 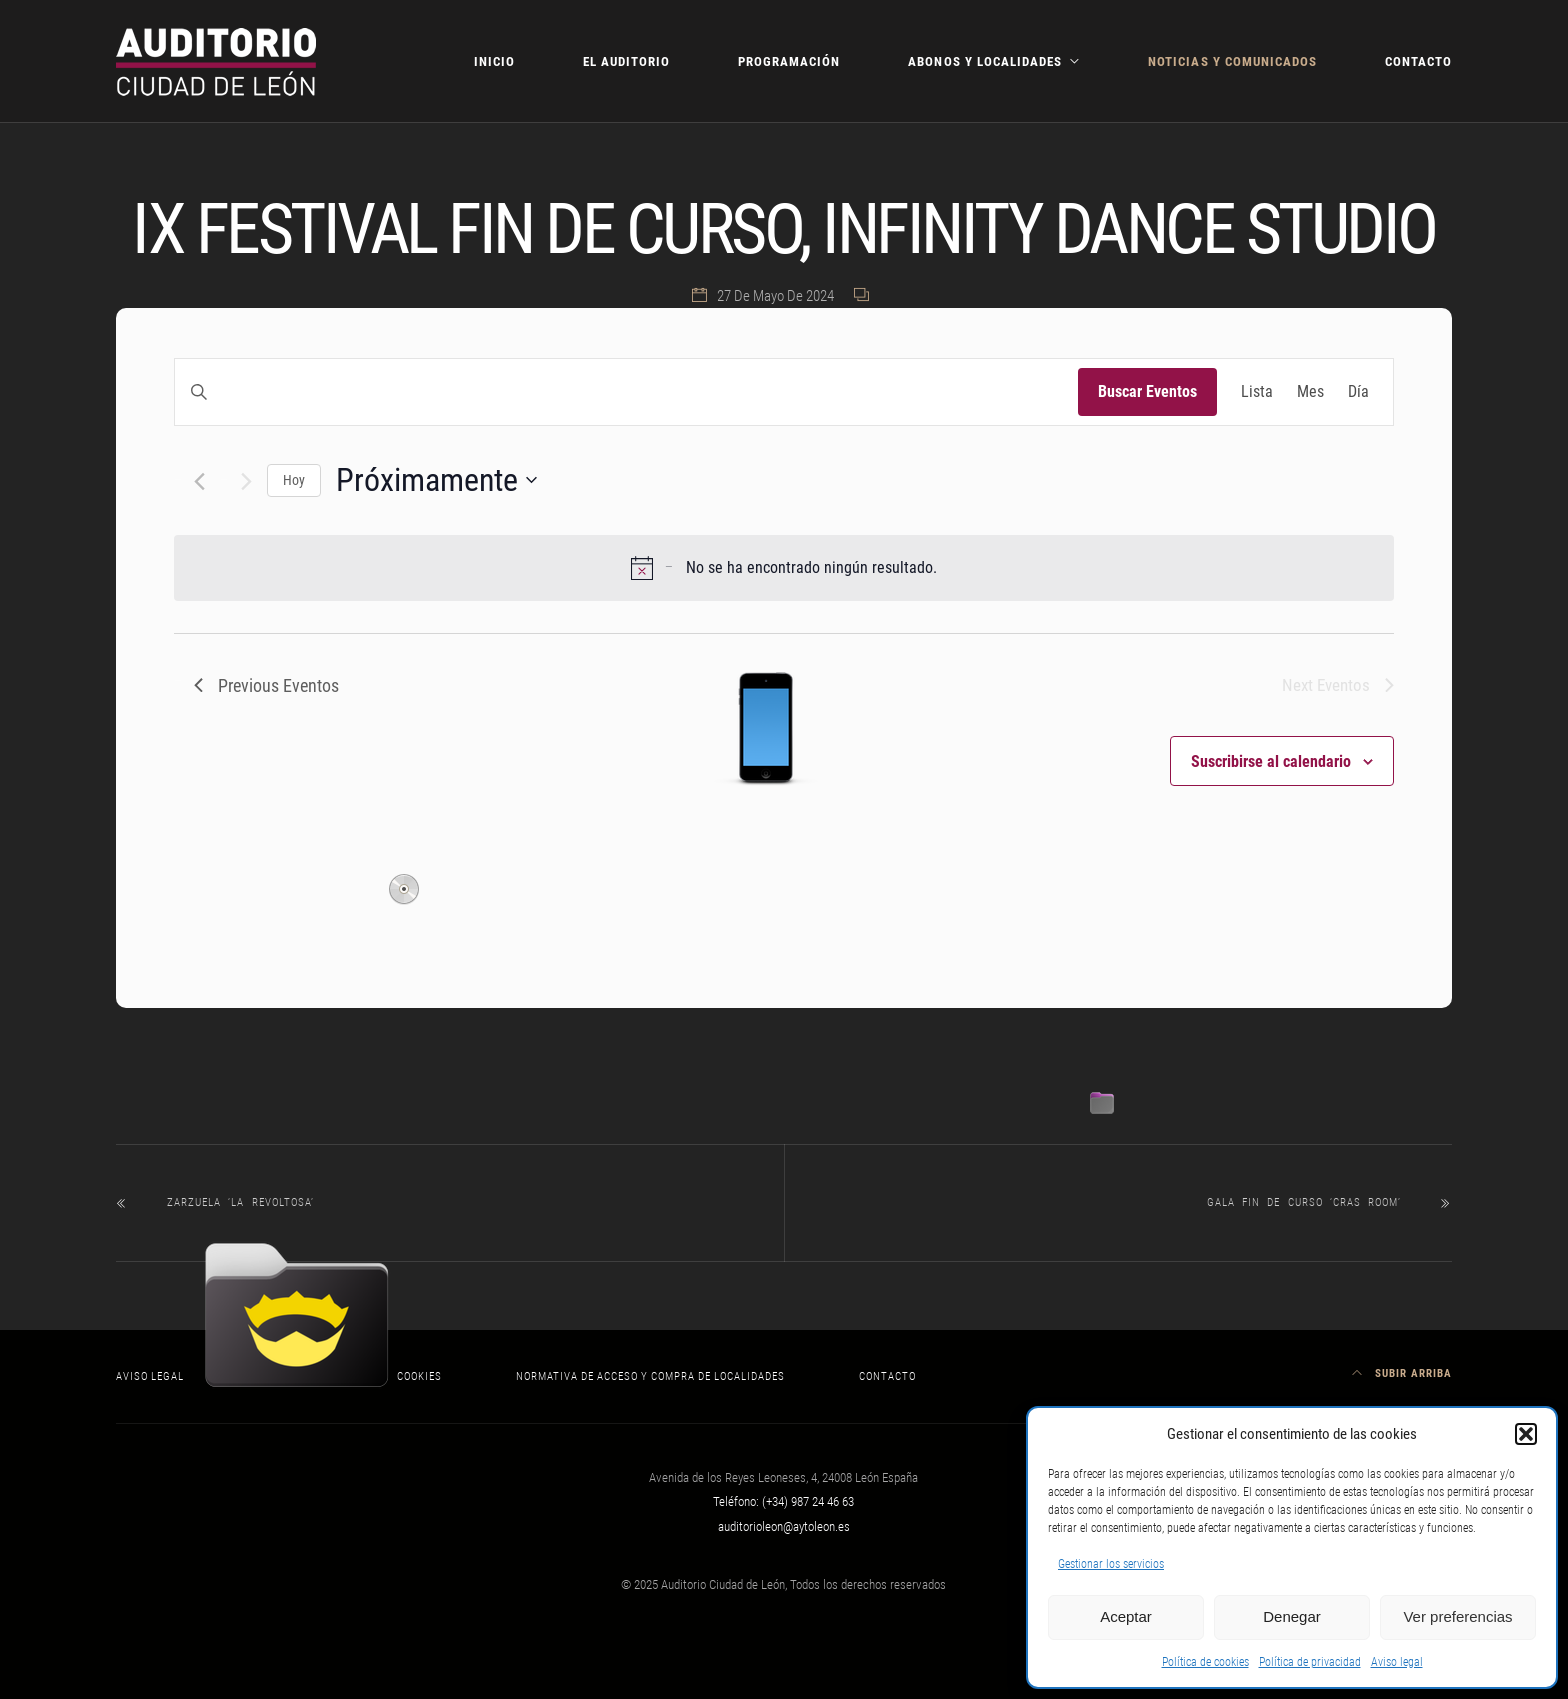 What do you see at coordinates (296, 1320) in the screenshot?
I see `folder containing nim programming language projects` at bounding box center [296, 1320].